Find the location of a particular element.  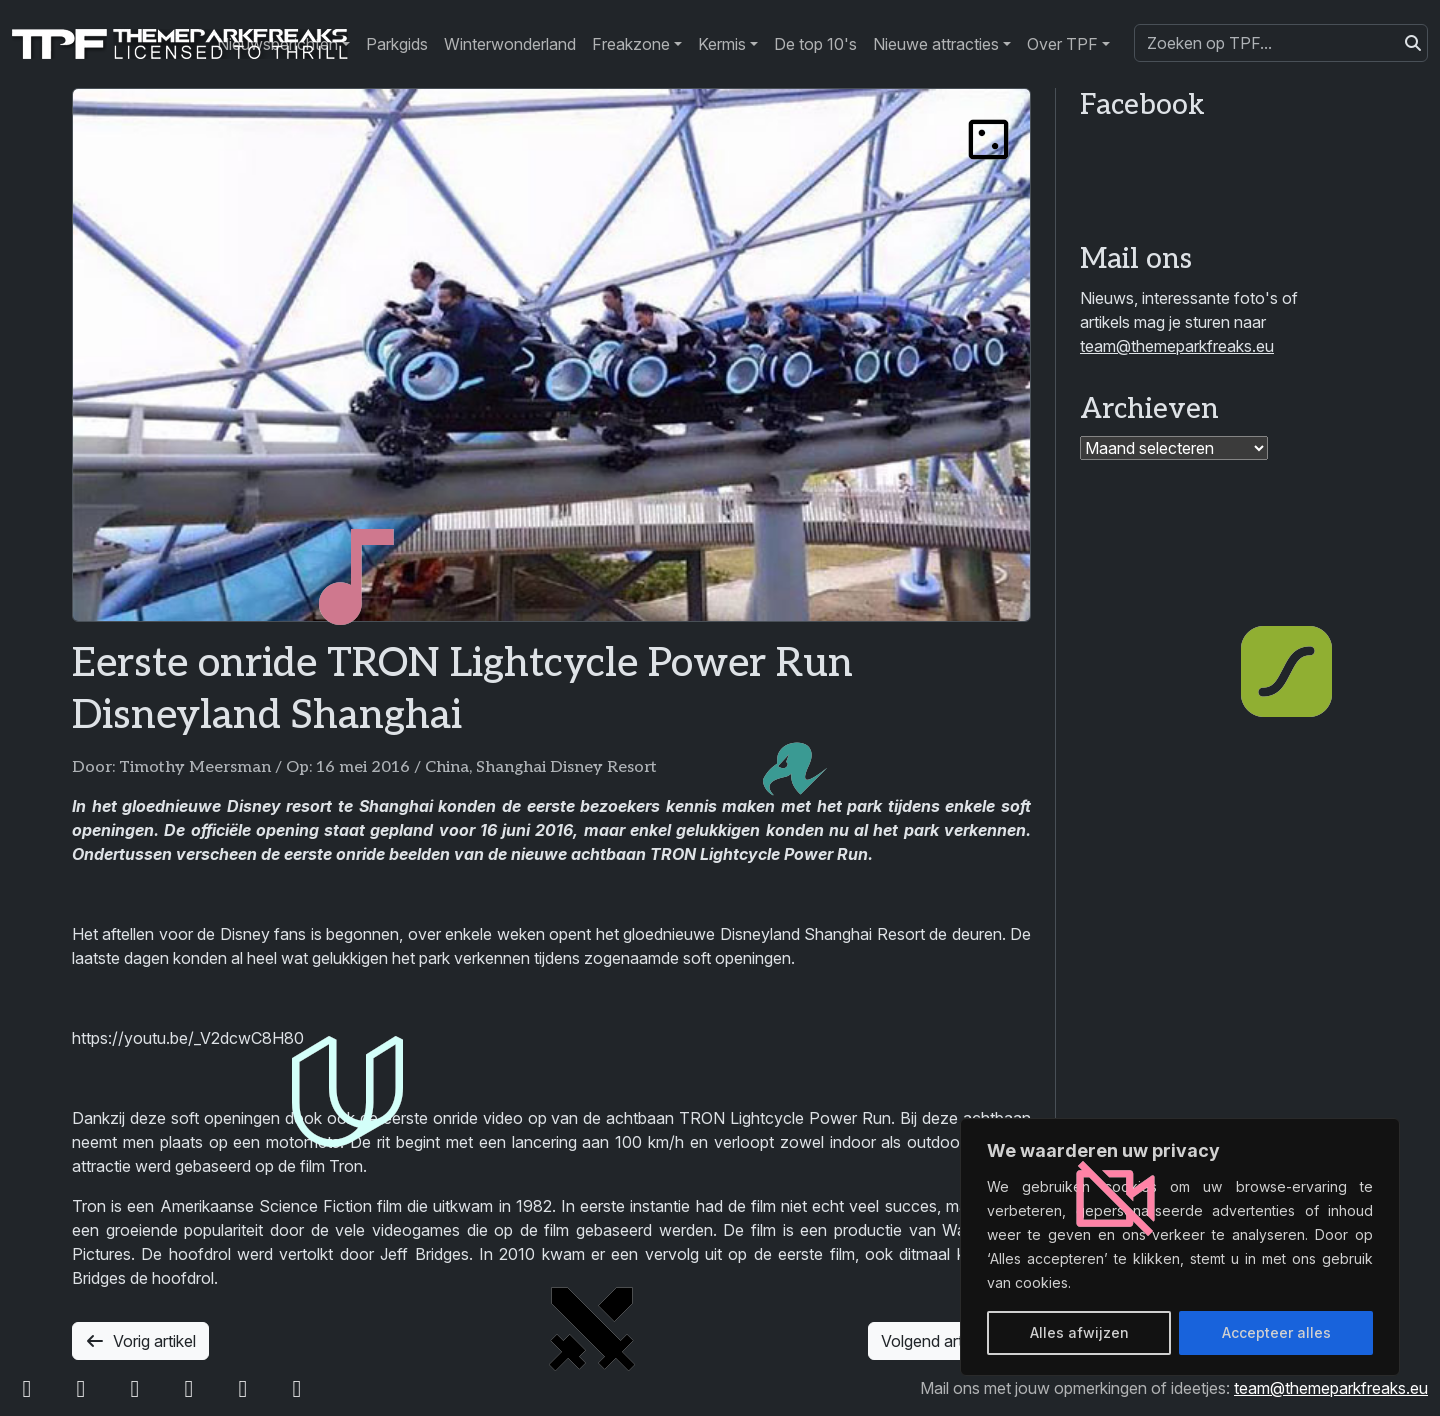

turn off camera during a video call is located at coordinates (1115, 1198).